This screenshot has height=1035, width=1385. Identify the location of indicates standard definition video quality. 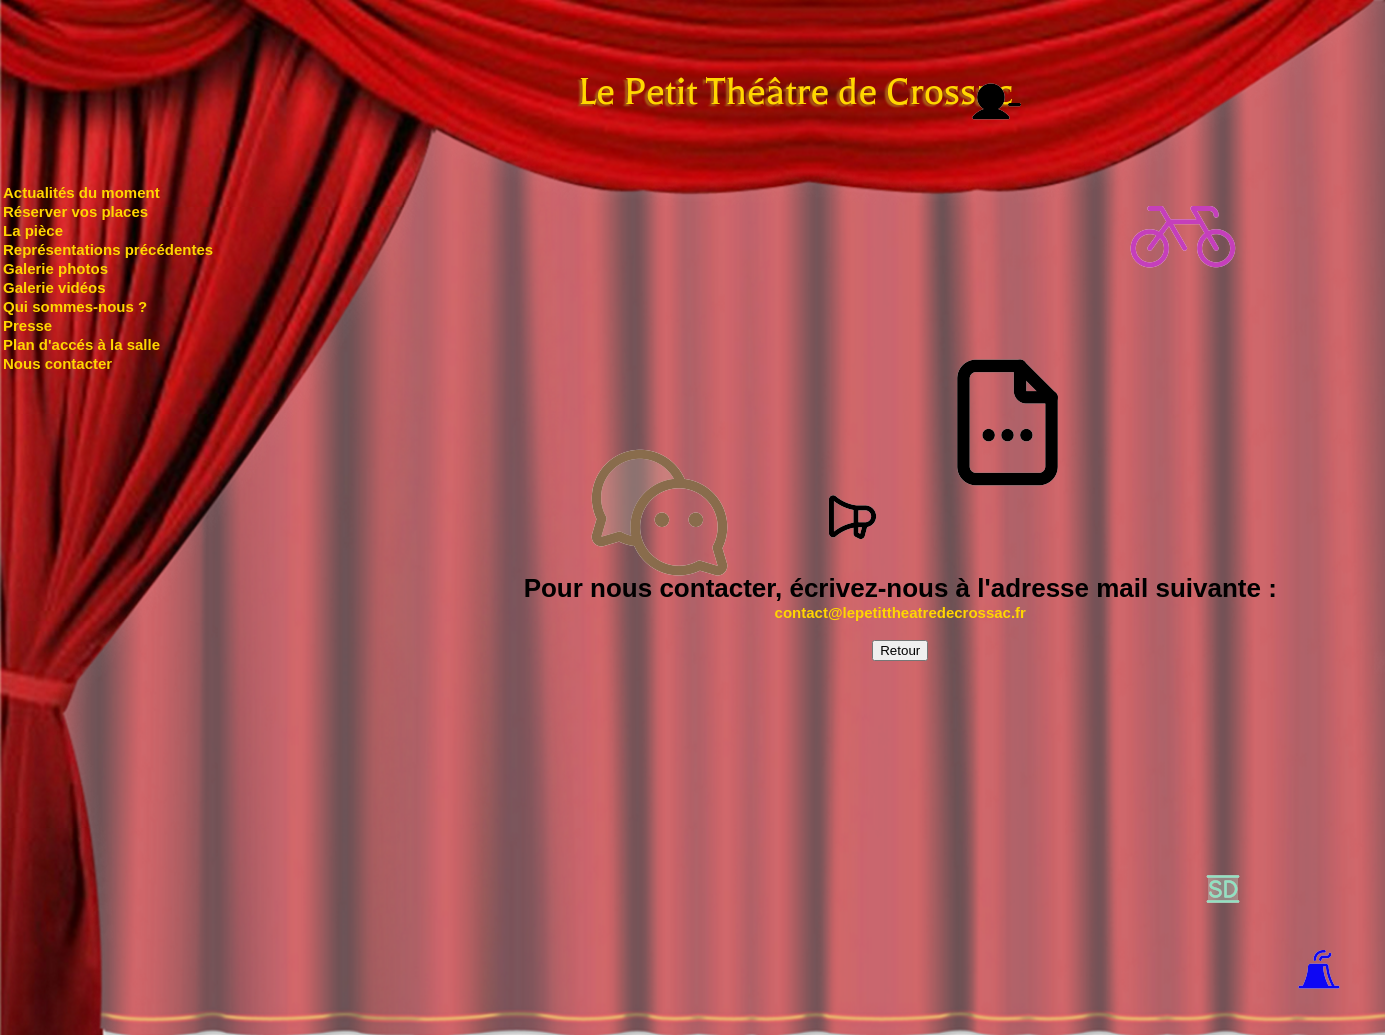
(1223, 889).